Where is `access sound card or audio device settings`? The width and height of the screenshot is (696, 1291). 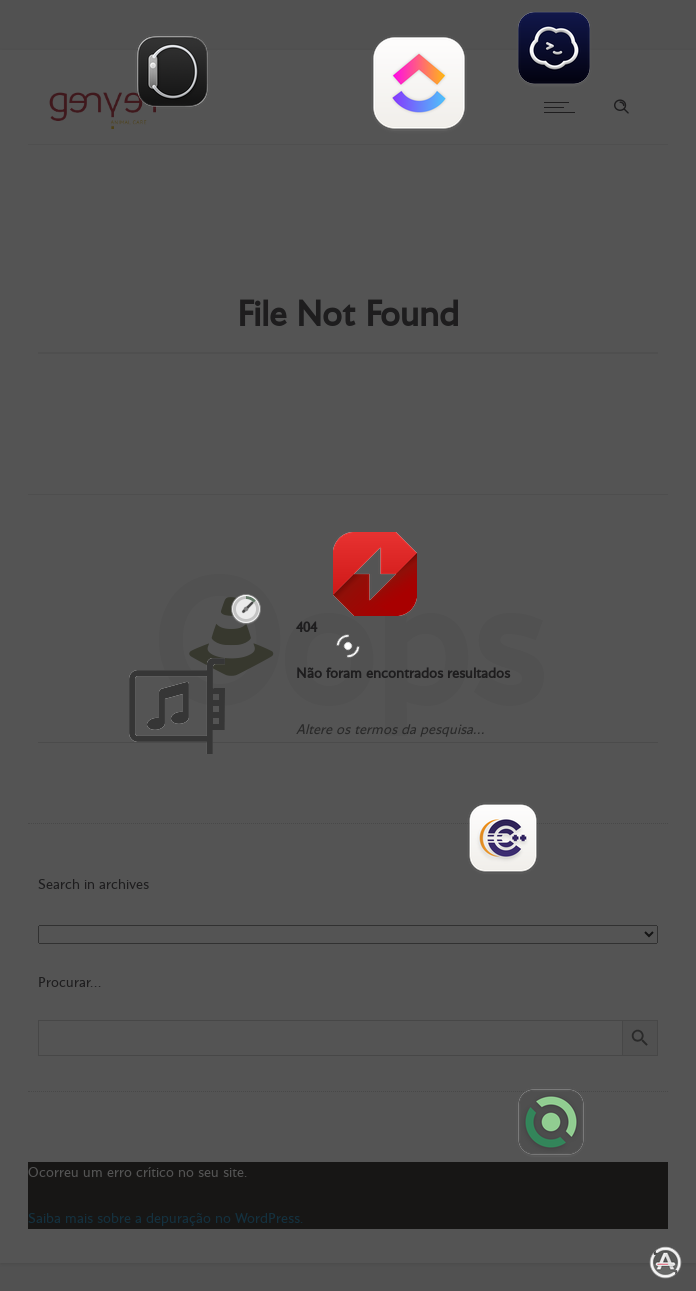 access sound card or audio device settings is located at coordinates (177, 706).